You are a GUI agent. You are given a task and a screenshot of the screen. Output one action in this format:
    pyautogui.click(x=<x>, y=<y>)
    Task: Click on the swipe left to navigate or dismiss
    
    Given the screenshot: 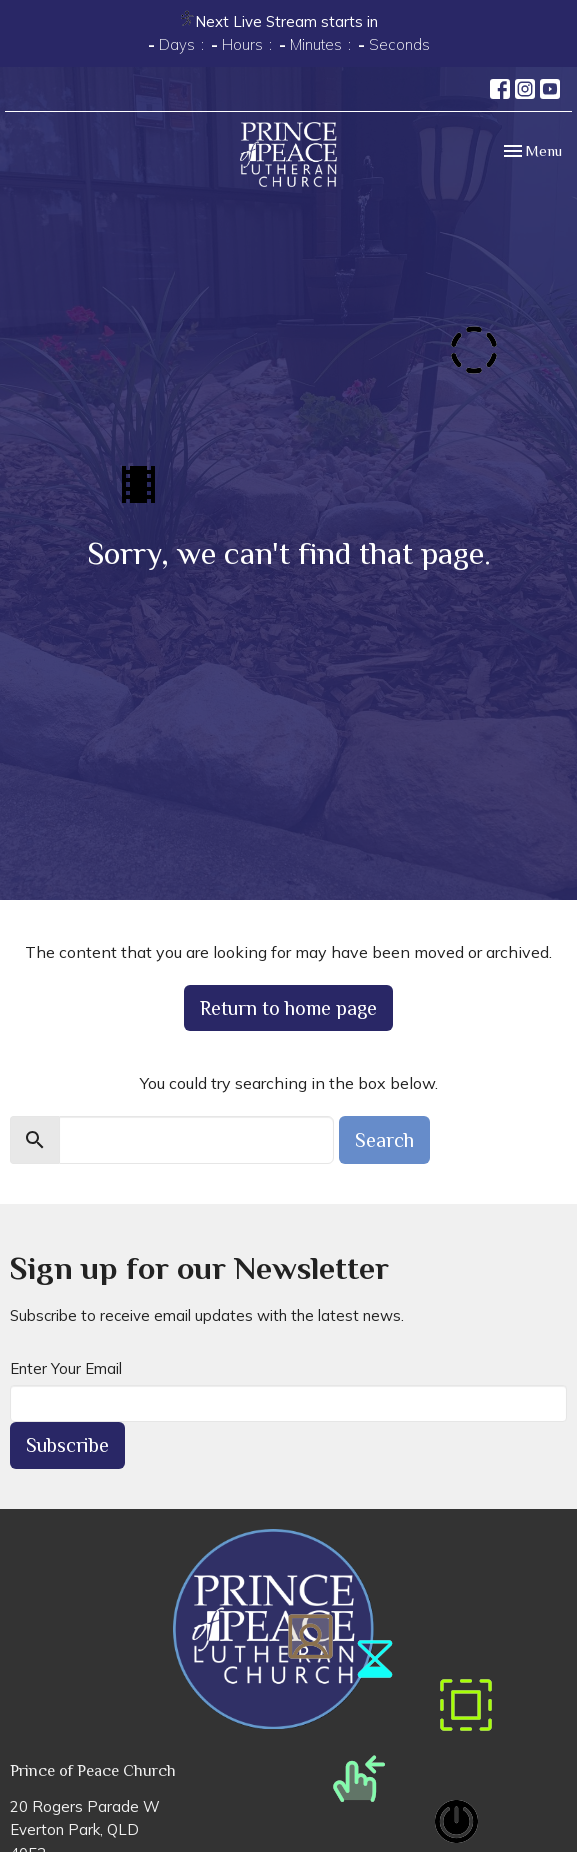 What is the action you would take?
    pyautogui.click(x=356, y=1780)
    